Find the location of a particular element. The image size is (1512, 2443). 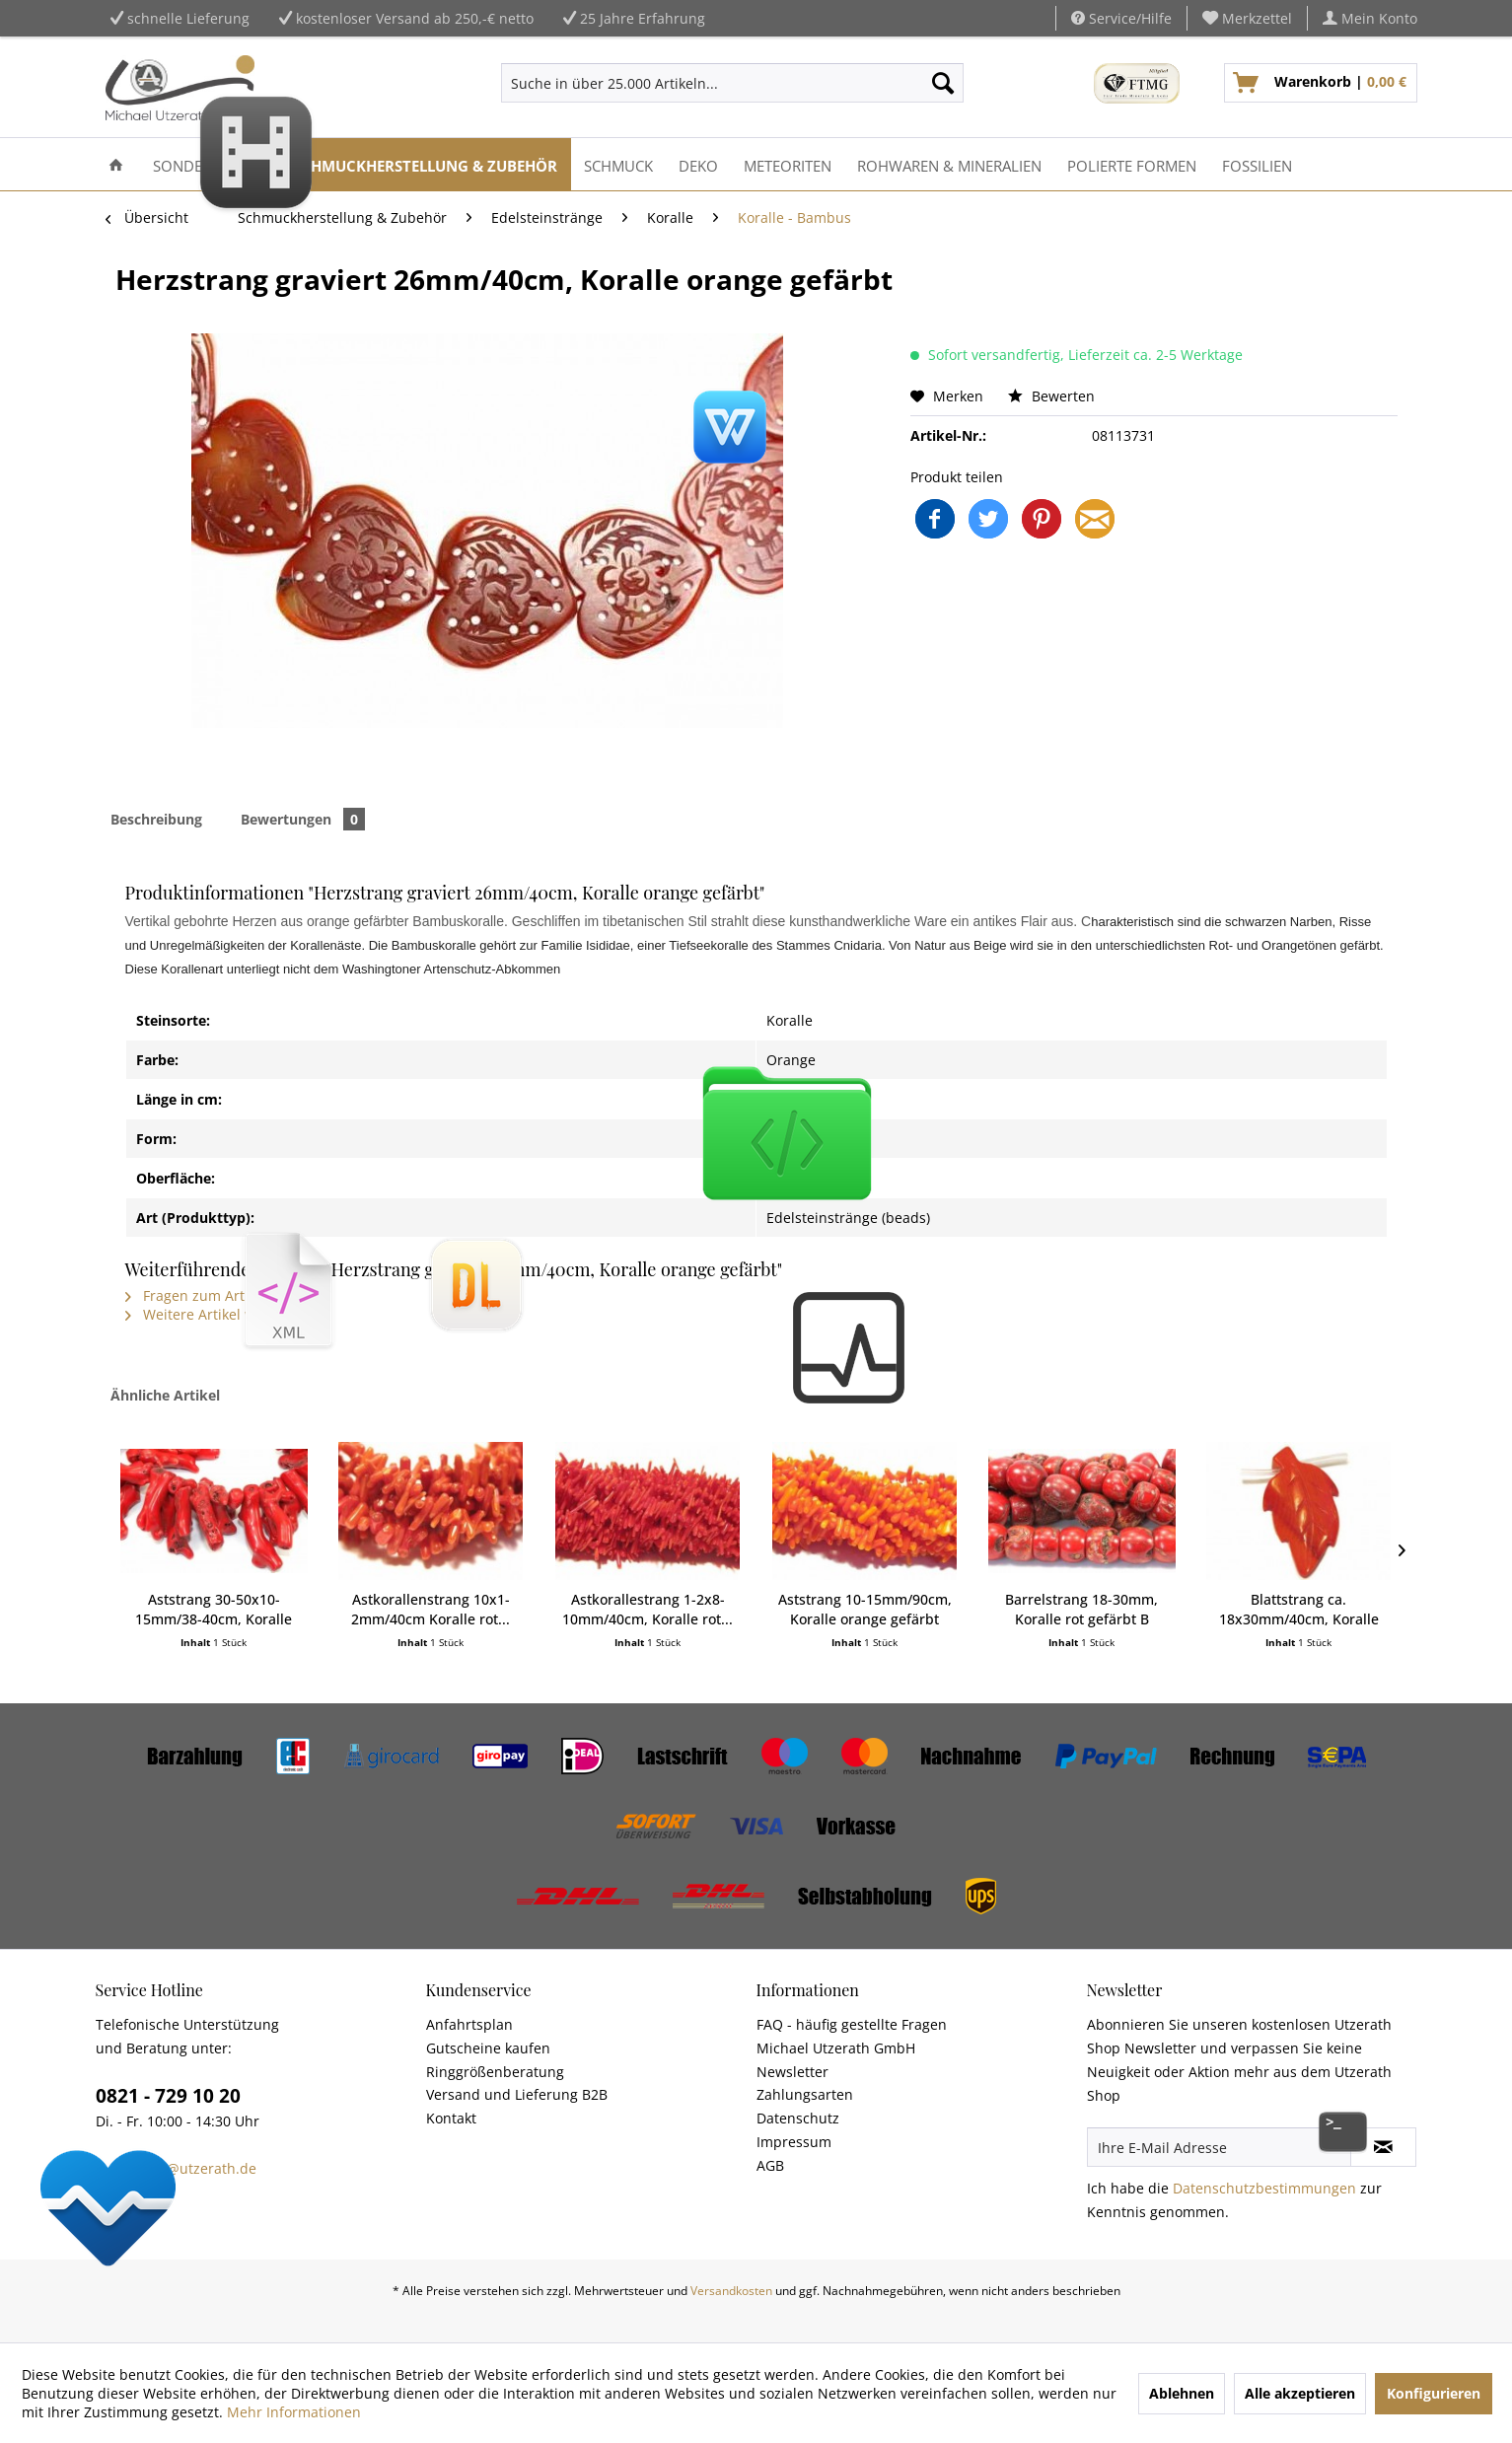

an XML document file is located at coordinates (288, 1291).